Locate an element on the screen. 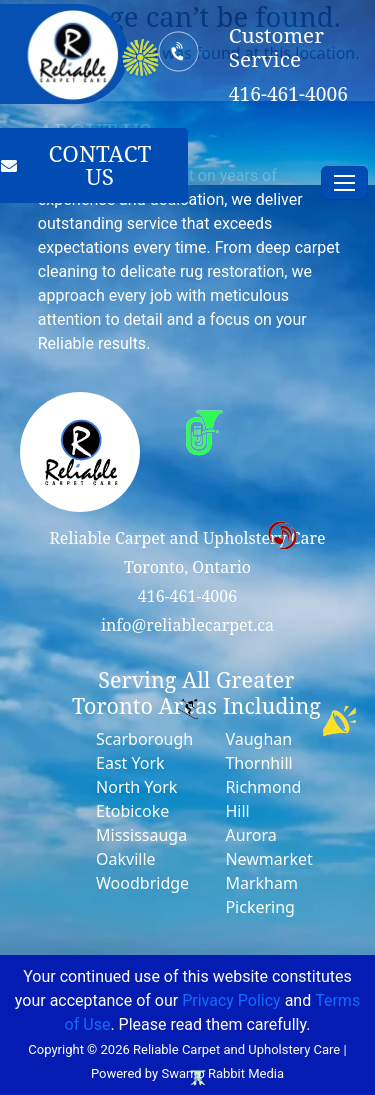  access skiing or winter sports activities is located at coordinates (188, 709).